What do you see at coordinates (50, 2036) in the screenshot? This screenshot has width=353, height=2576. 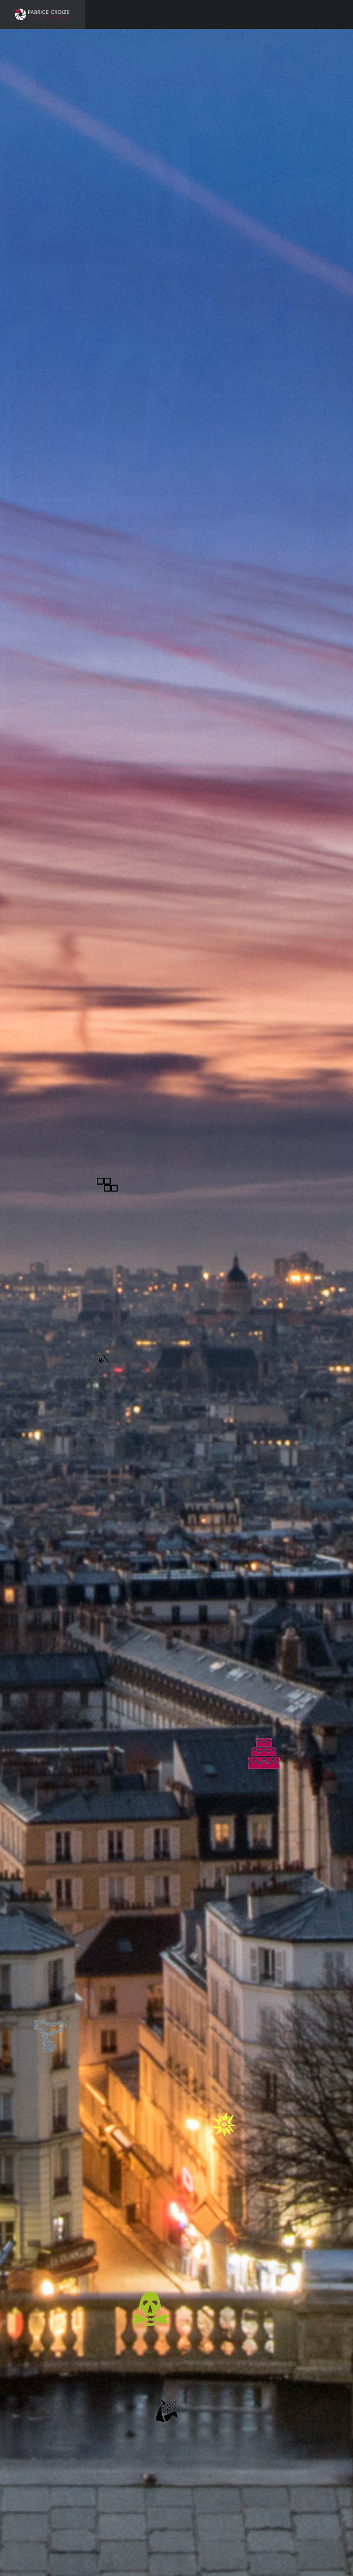 I see `view equipped jewelry or accessories` at bounding box center [50, 2036].